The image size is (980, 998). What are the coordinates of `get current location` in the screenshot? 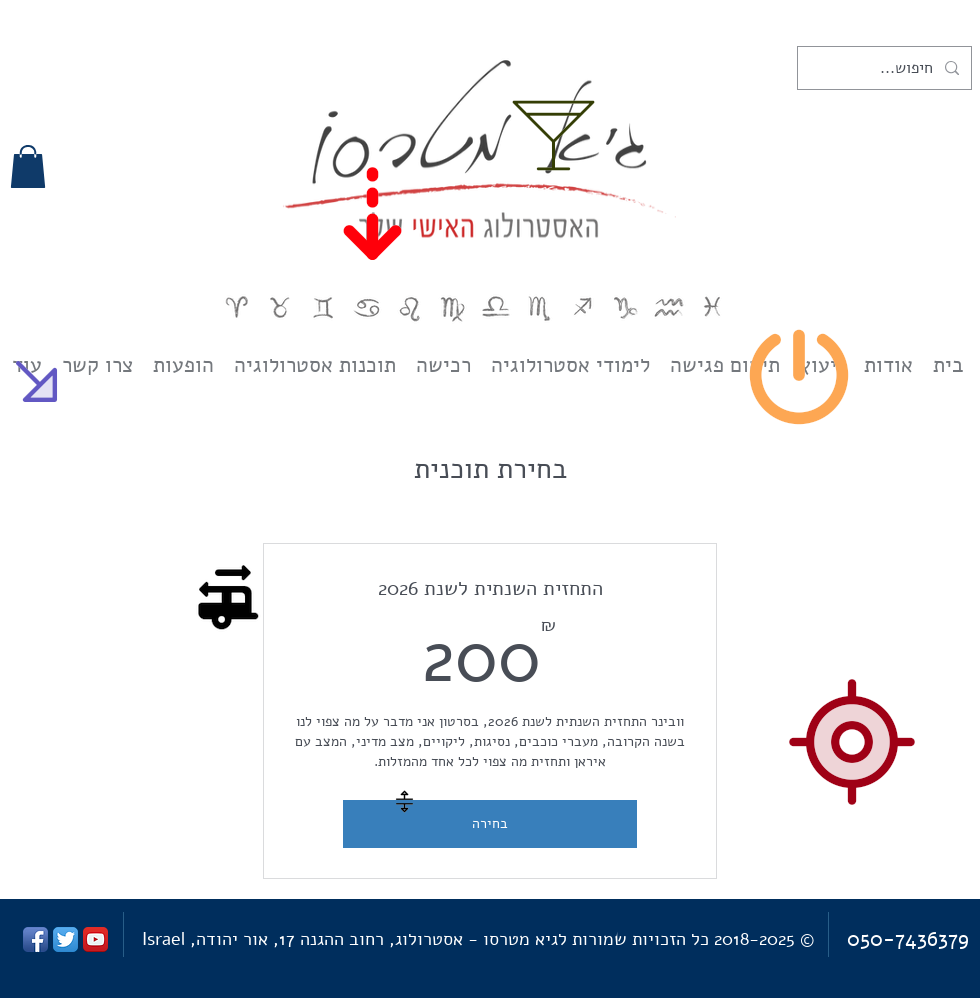 It's located at (852, 742).